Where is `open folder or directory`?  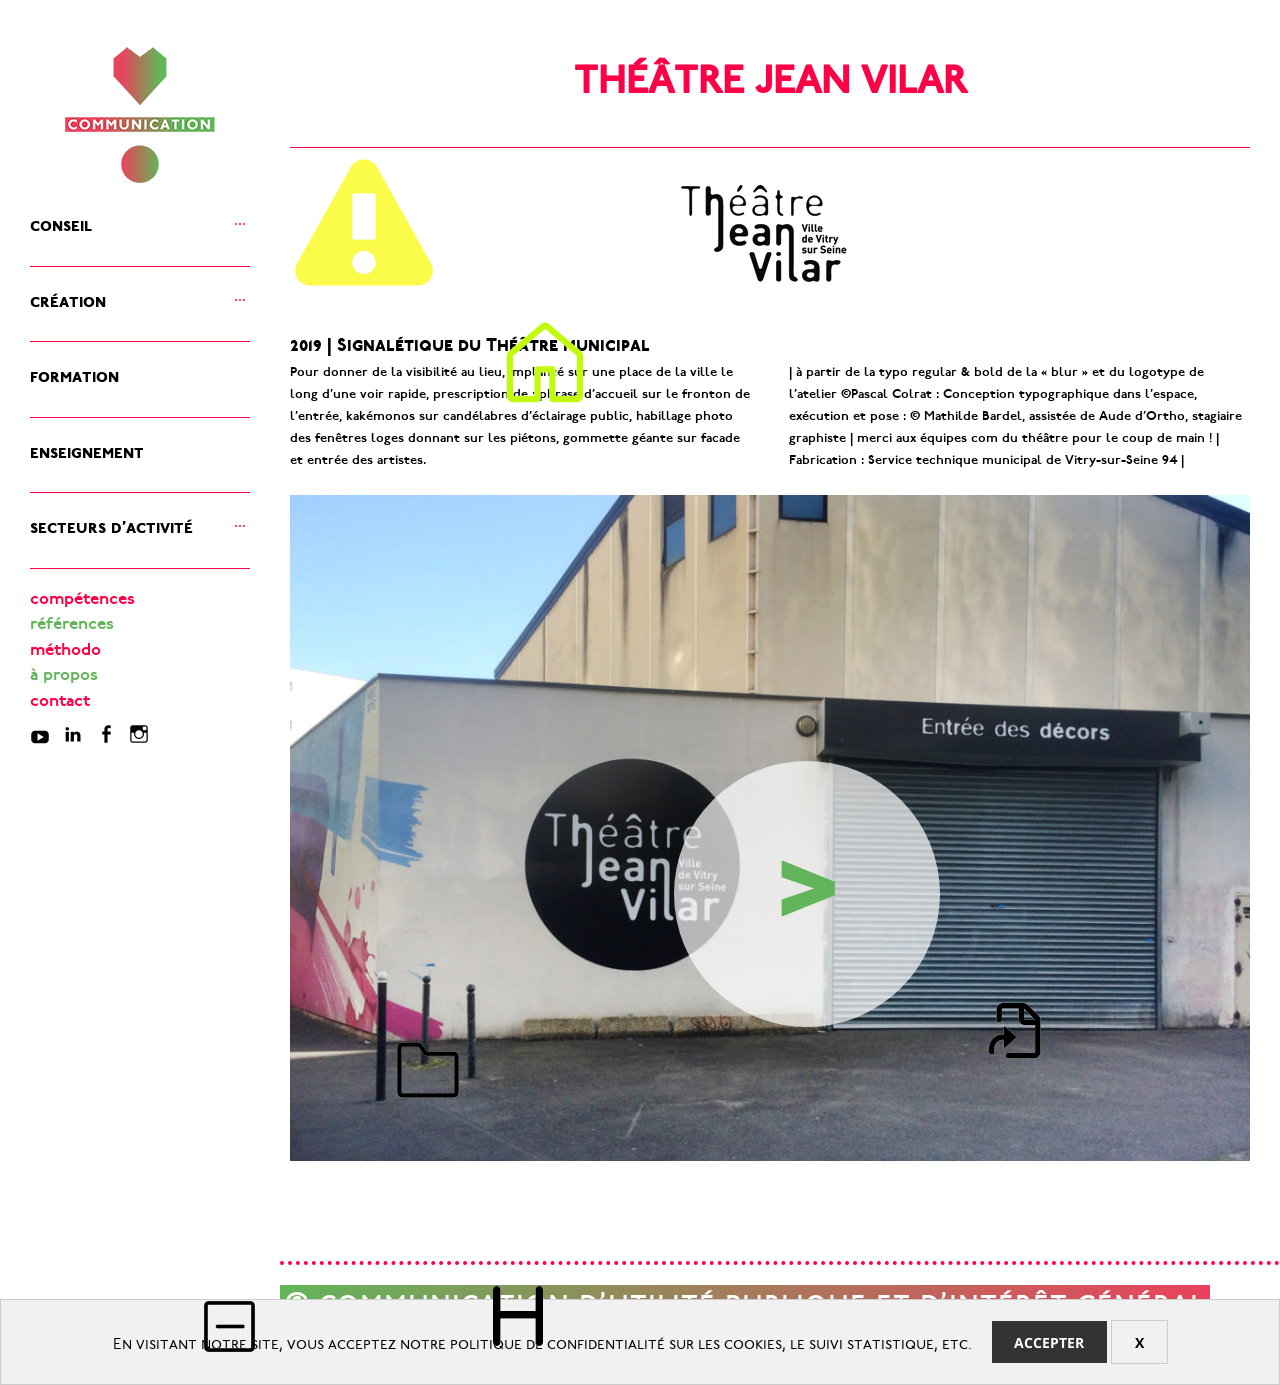 open folder or directory is located at coordinates (428, 1070).